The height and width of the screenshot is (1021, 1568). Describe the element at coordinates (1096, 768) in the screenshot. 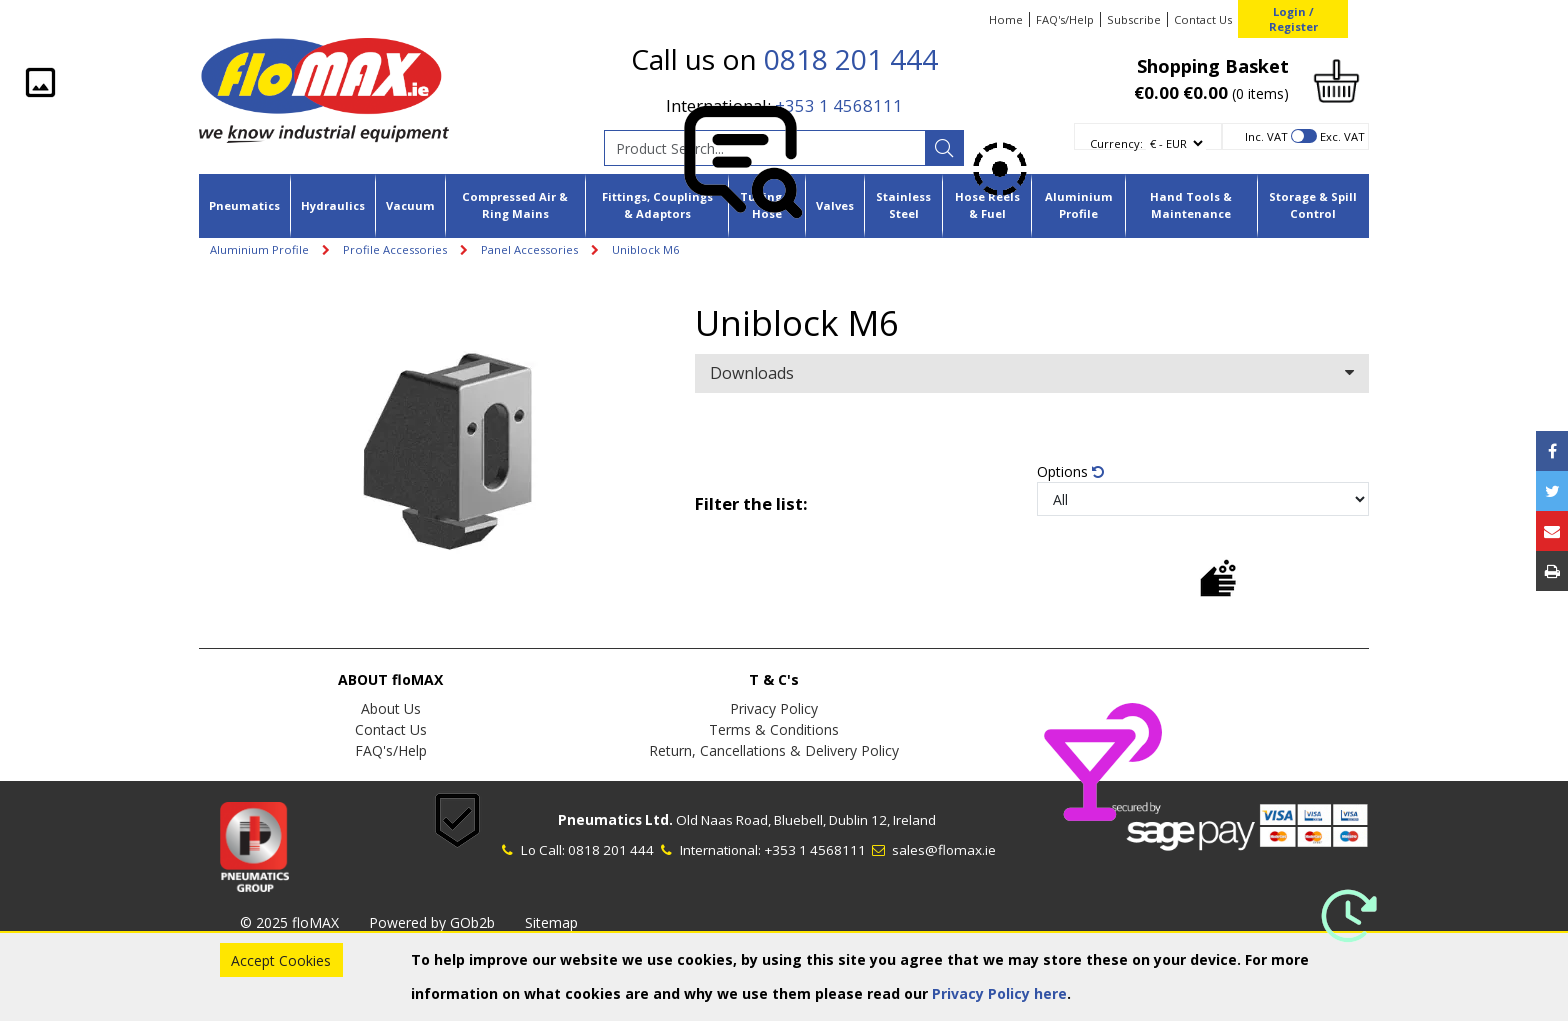

I see `access bar or cocktail menu` at that location.